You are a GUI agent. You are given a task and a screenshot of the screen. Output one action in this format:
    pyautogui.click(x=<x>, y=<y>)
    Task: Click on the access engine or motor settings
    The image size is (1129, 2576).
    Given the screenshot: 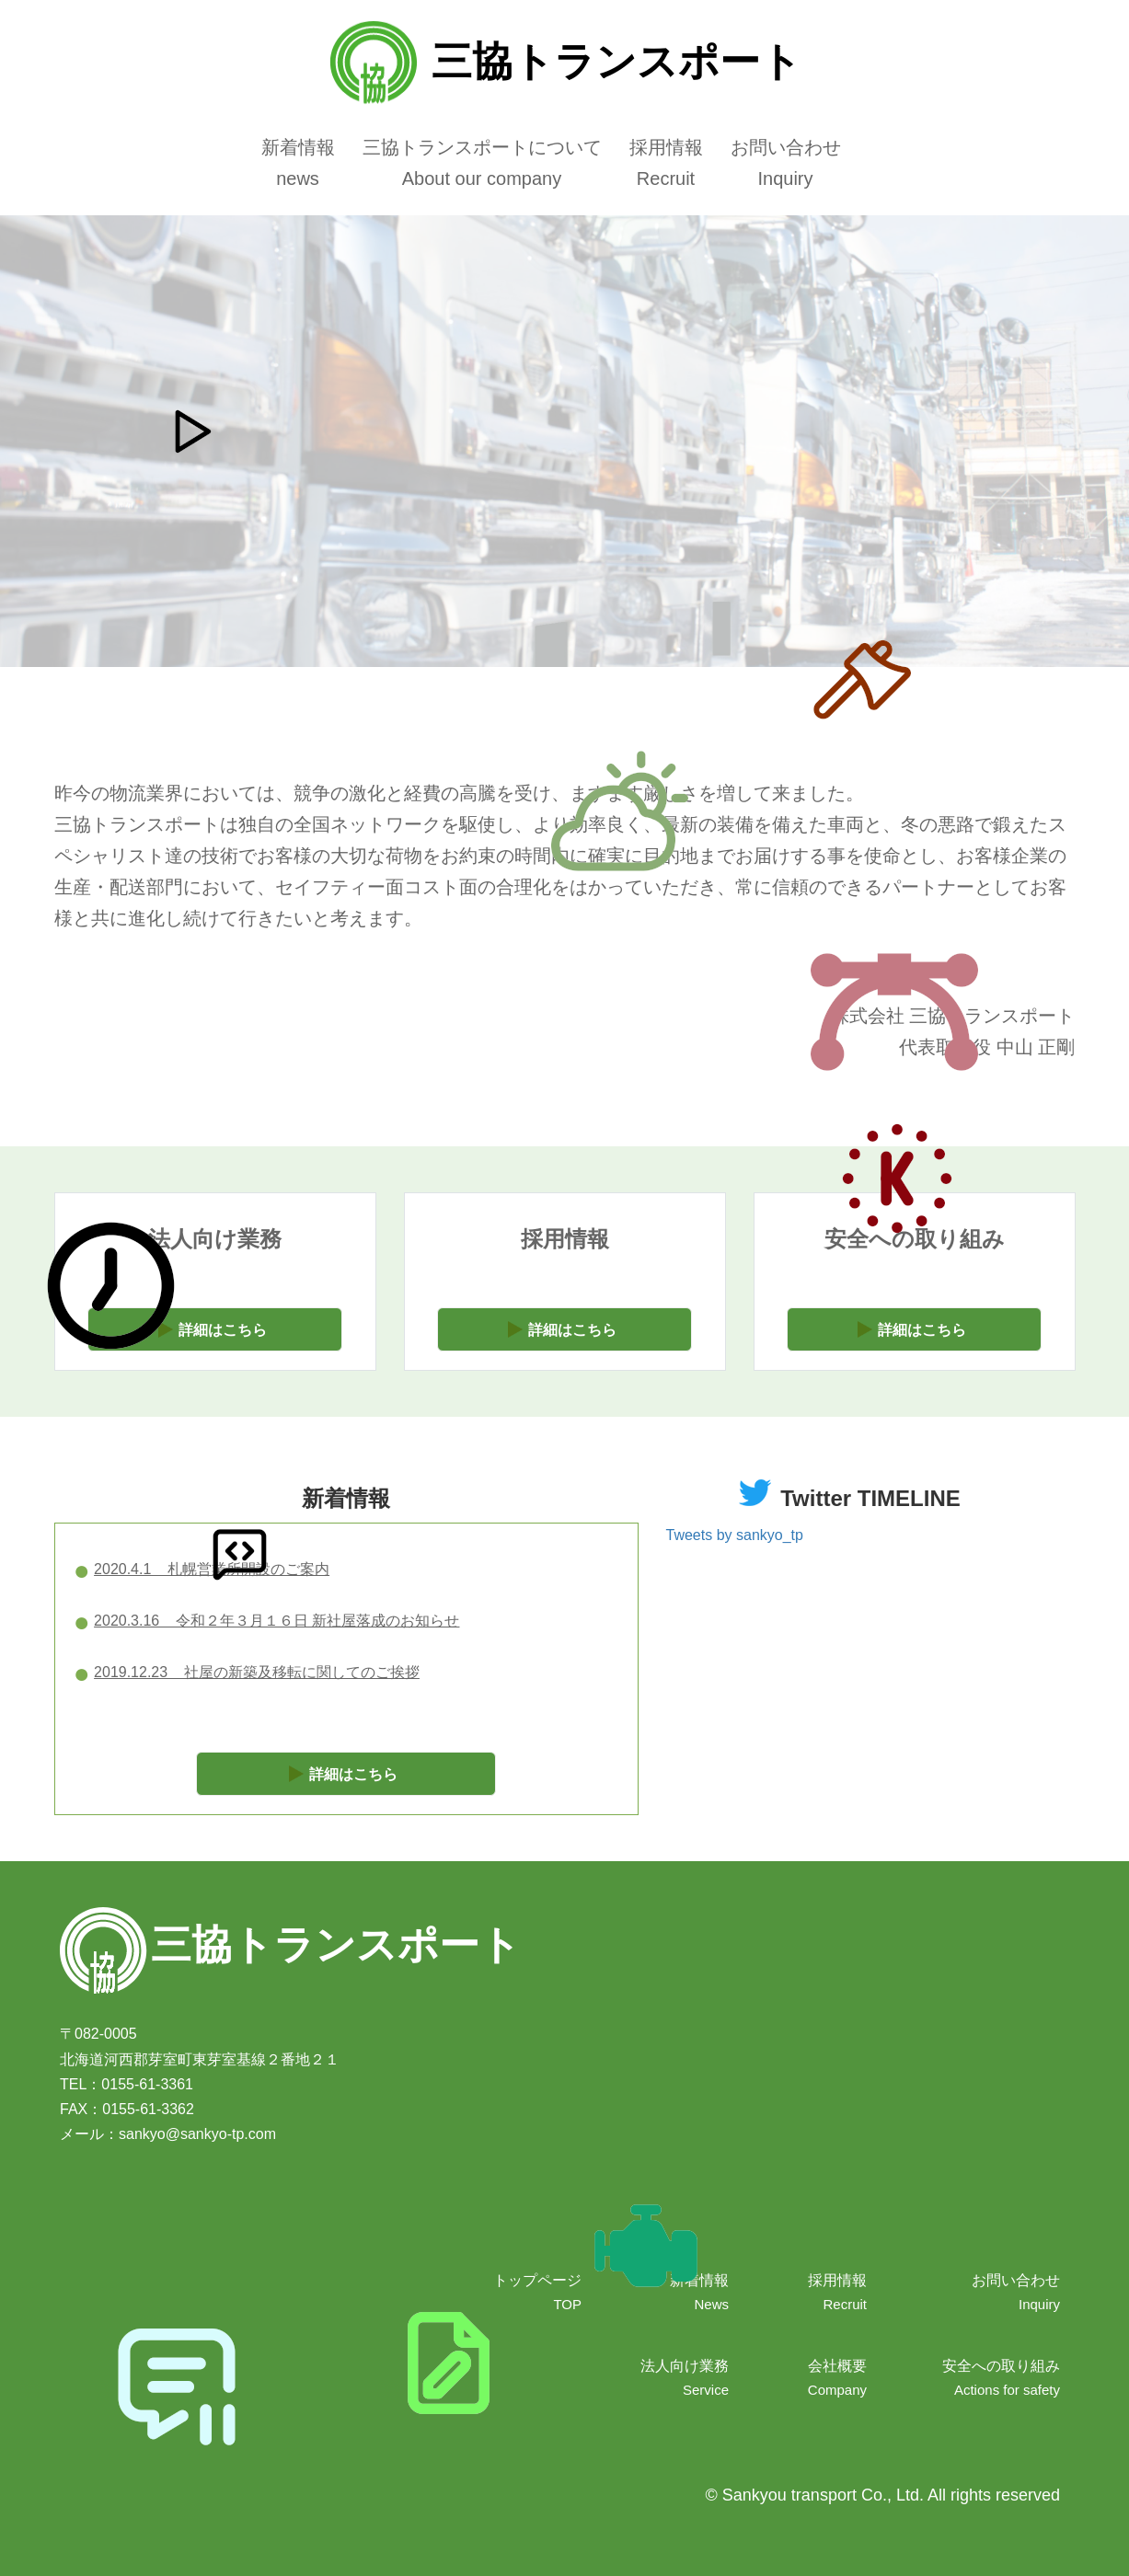 What is the action you would take?
    pyautogui.click(x=646, y=2246)
    